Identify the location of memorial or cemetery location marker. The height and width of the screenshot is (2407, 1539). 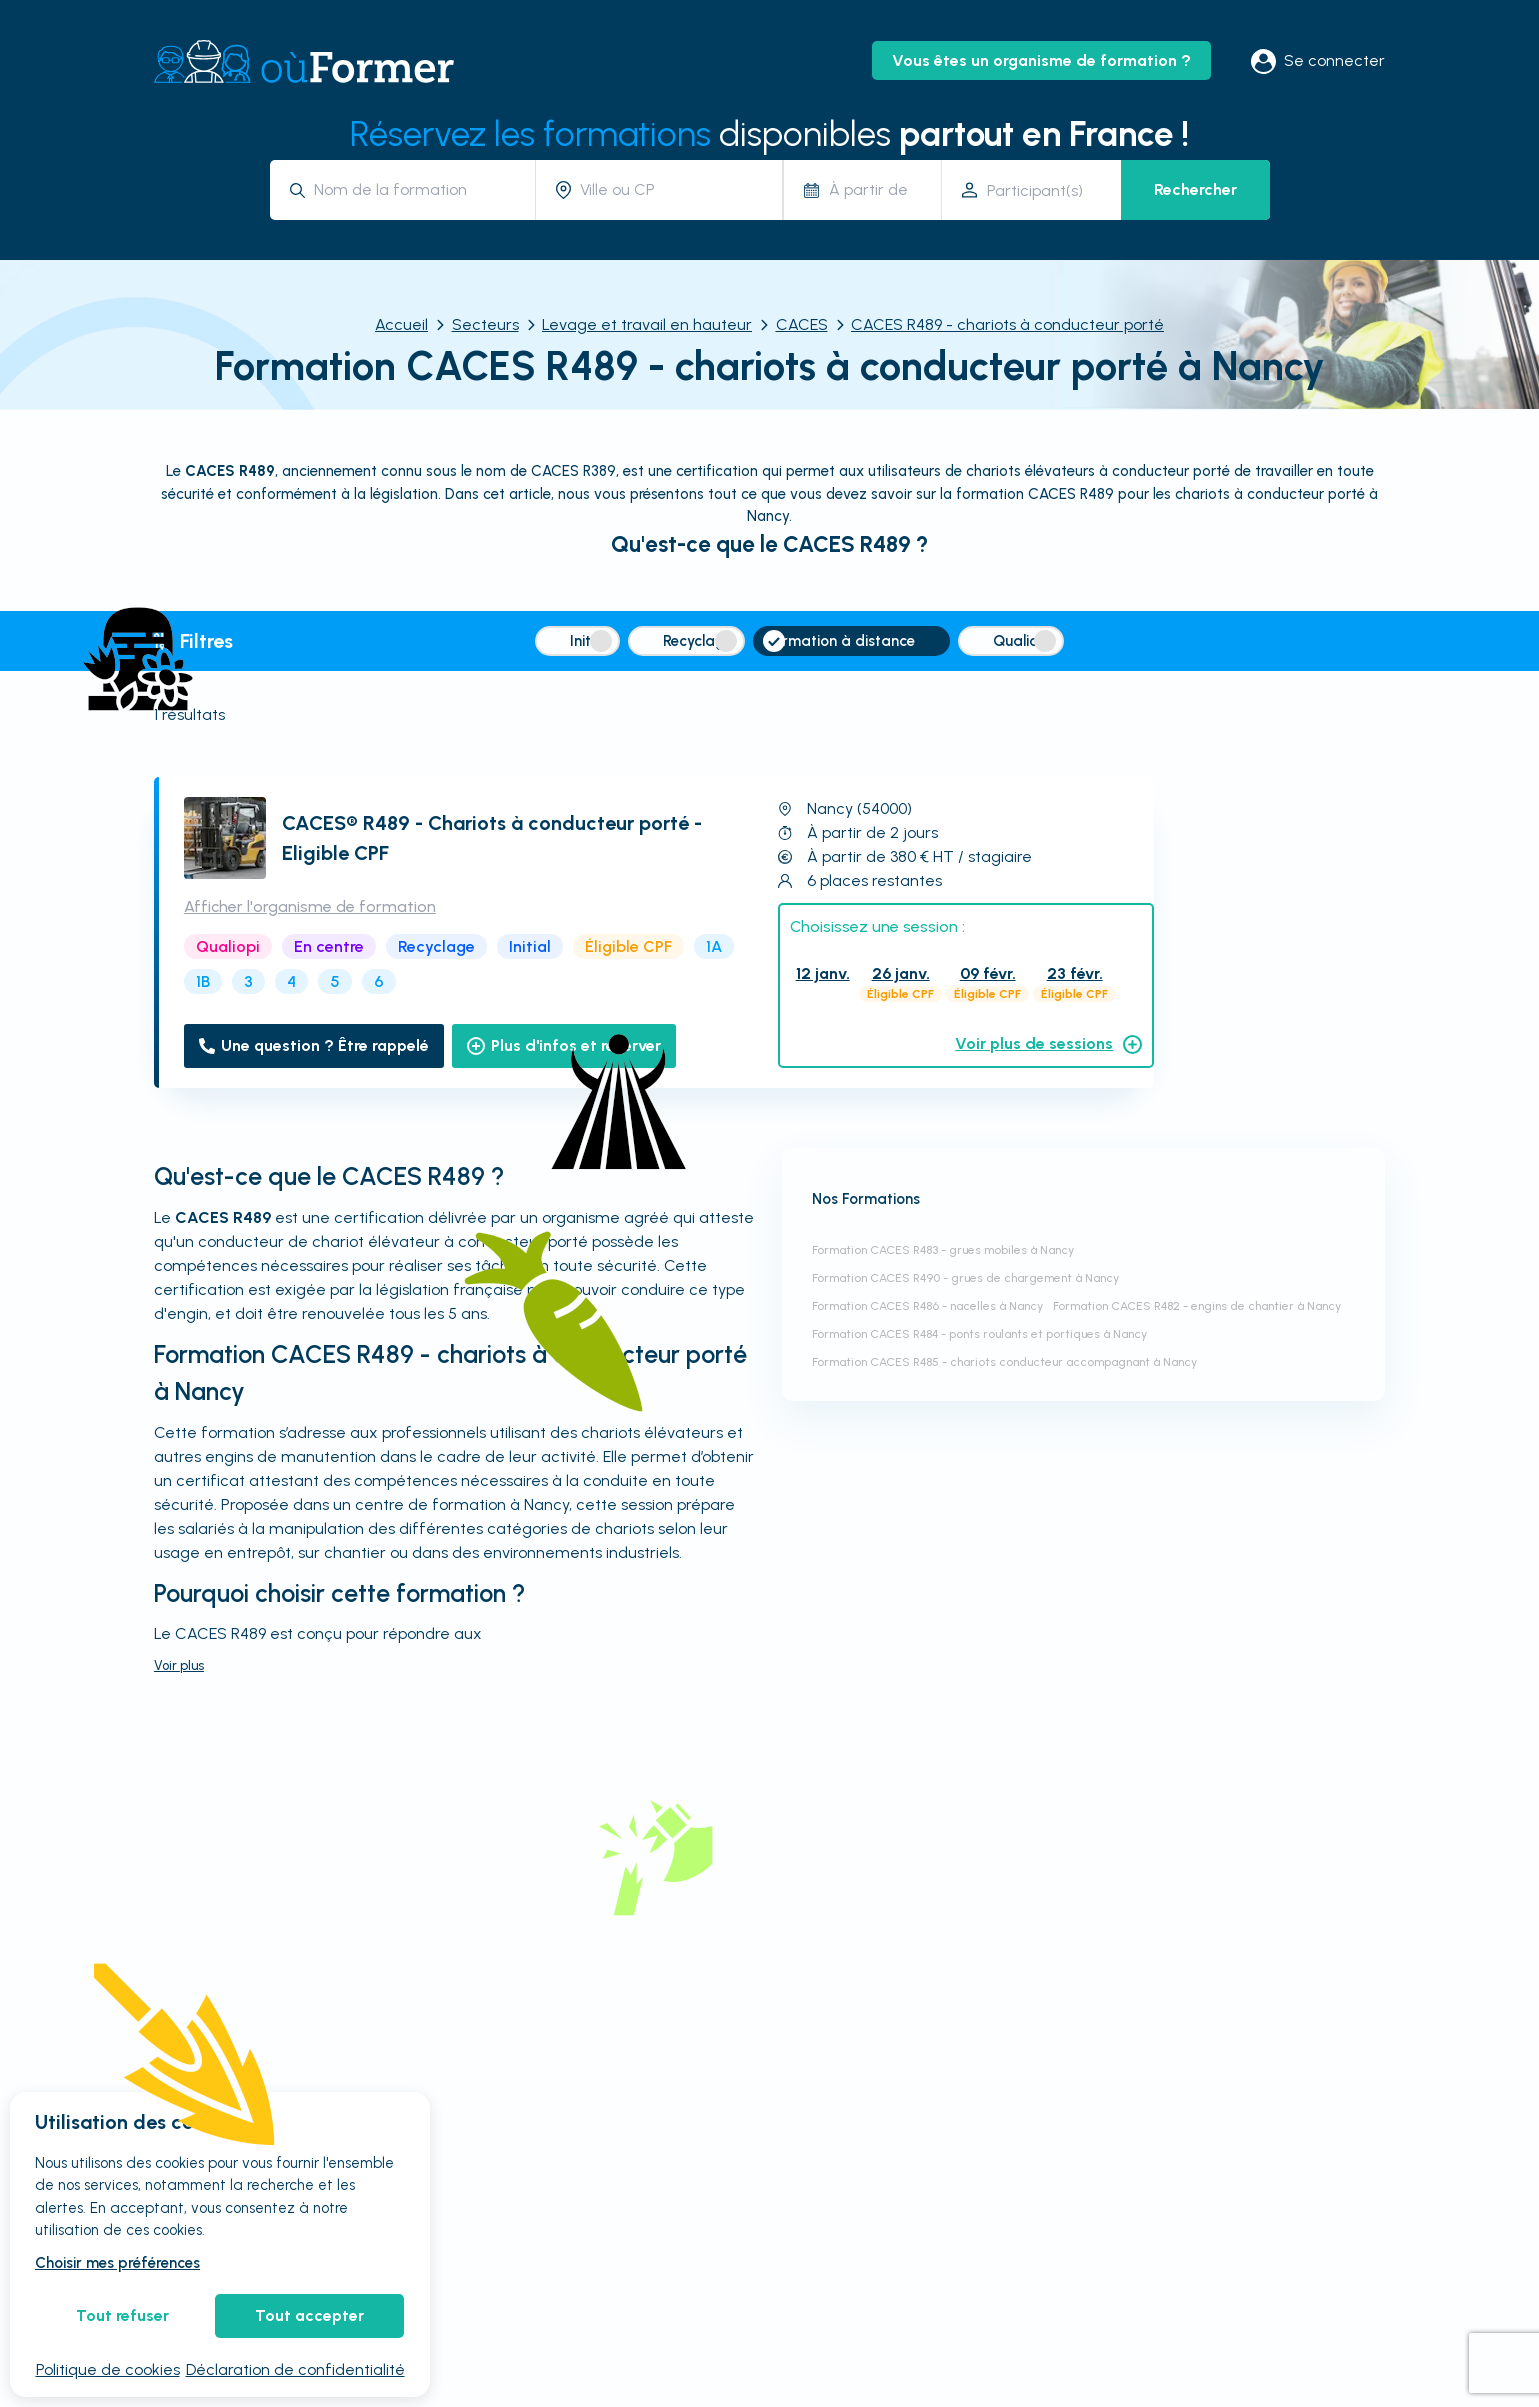
(138, 657).